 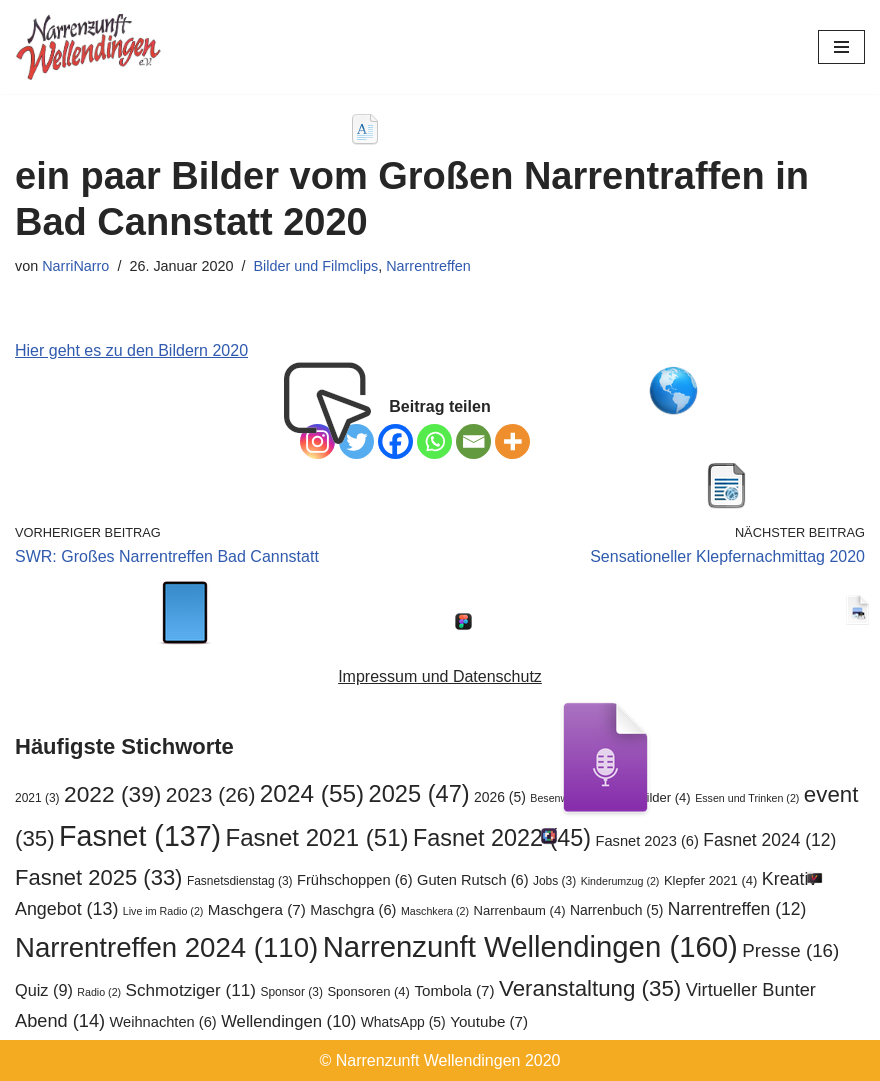 What do you see at coordinates (673, 390) in the screenshot?
I see `access bookmarked websites or locations` at bounding box center [673, 390].